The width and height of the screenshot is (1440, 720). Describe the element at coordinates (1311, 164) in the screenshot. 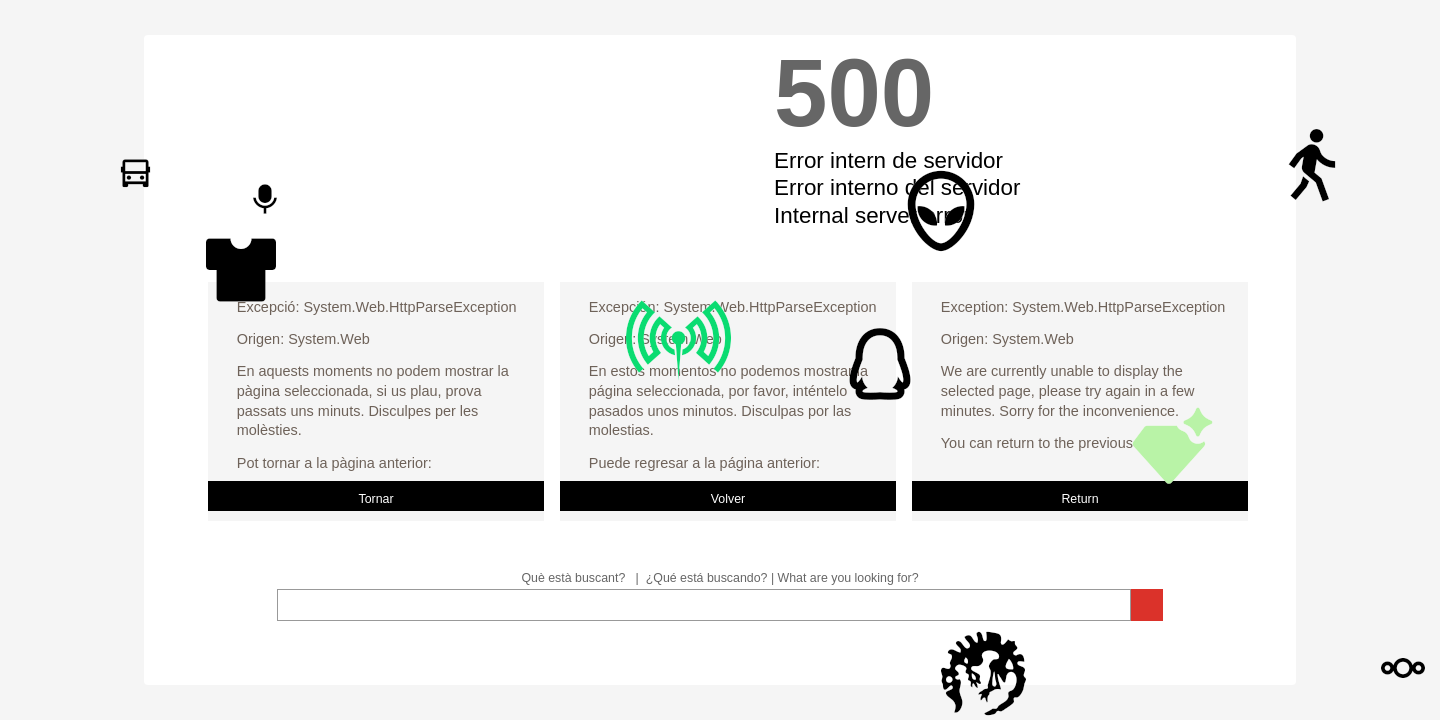

I see `select walking directions` at that location.